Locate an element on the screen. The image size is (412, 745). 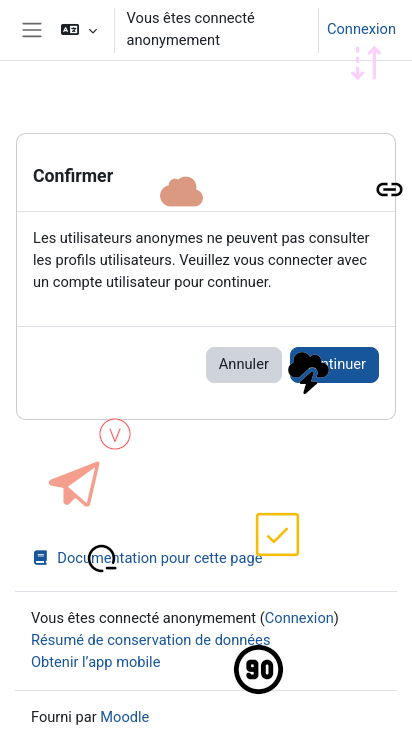
open Telegram messaging app is located at coordinates (76, 485).